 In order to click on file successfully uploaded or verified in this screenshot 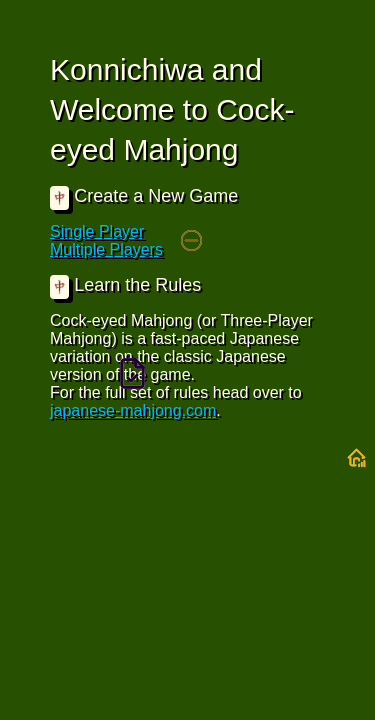, I will do `click(132, 373)`.